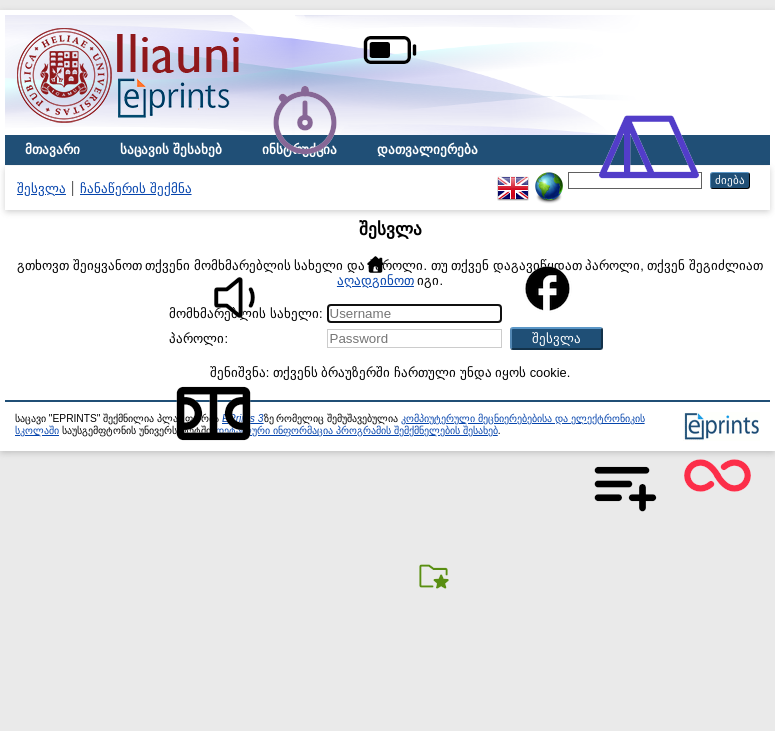  I want to click on enable infinite scroll or looping, so click(717, 475).